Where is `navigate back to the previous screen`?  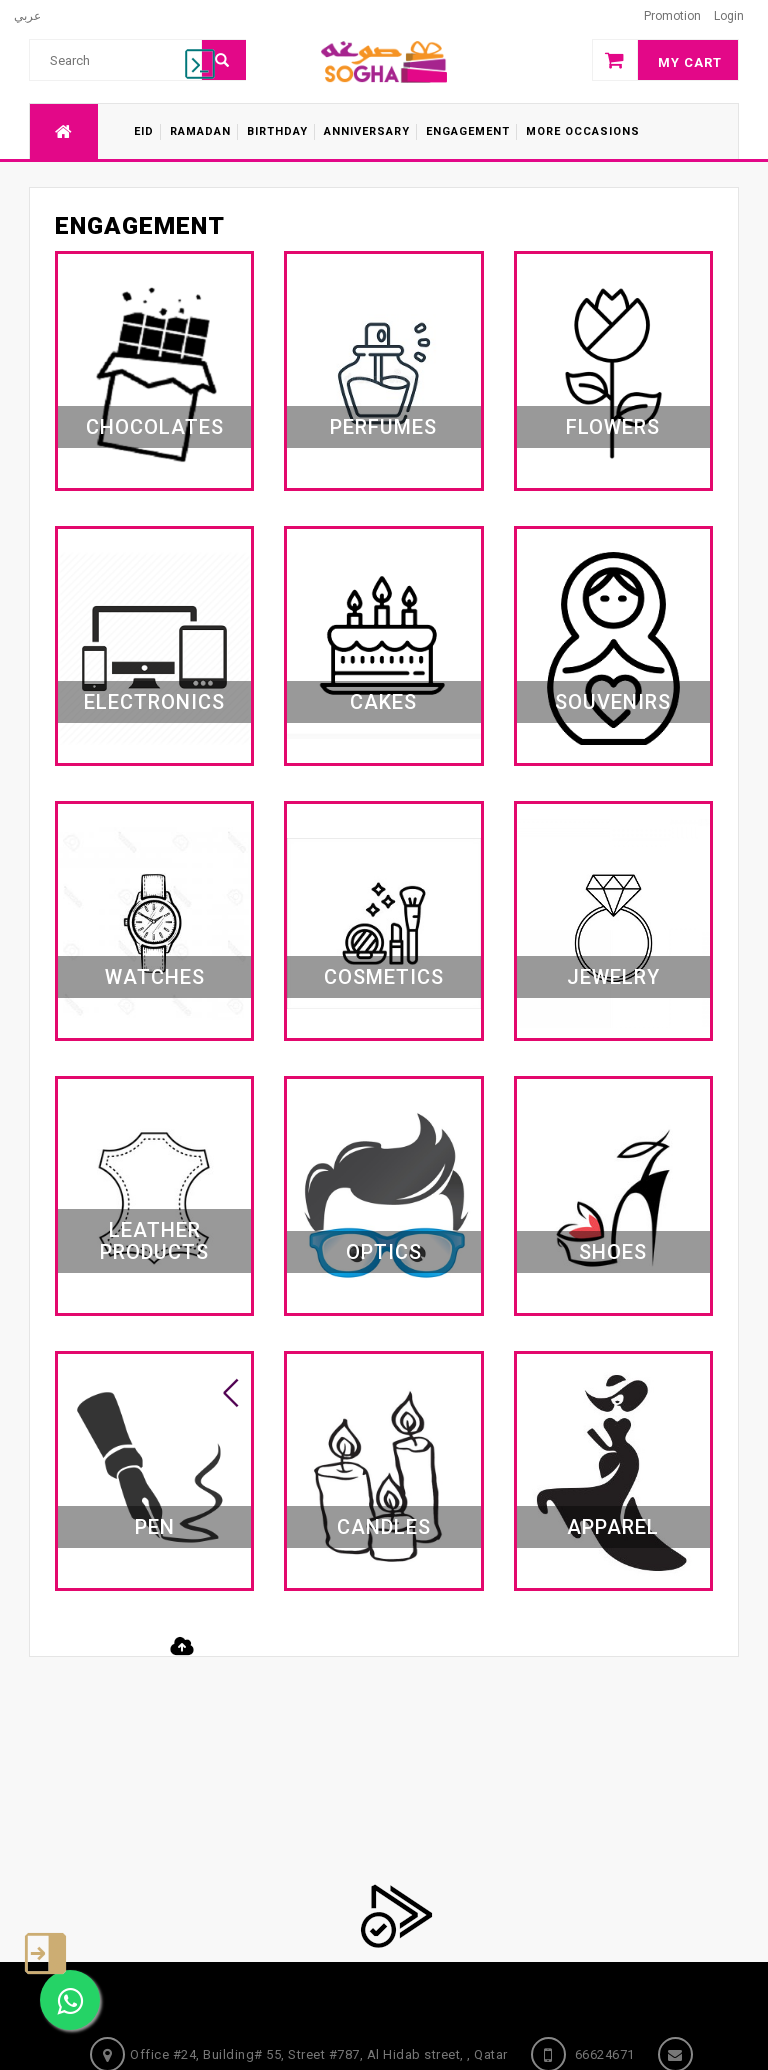 navigate back to the previous screen is located at coordinates (232, 1393).